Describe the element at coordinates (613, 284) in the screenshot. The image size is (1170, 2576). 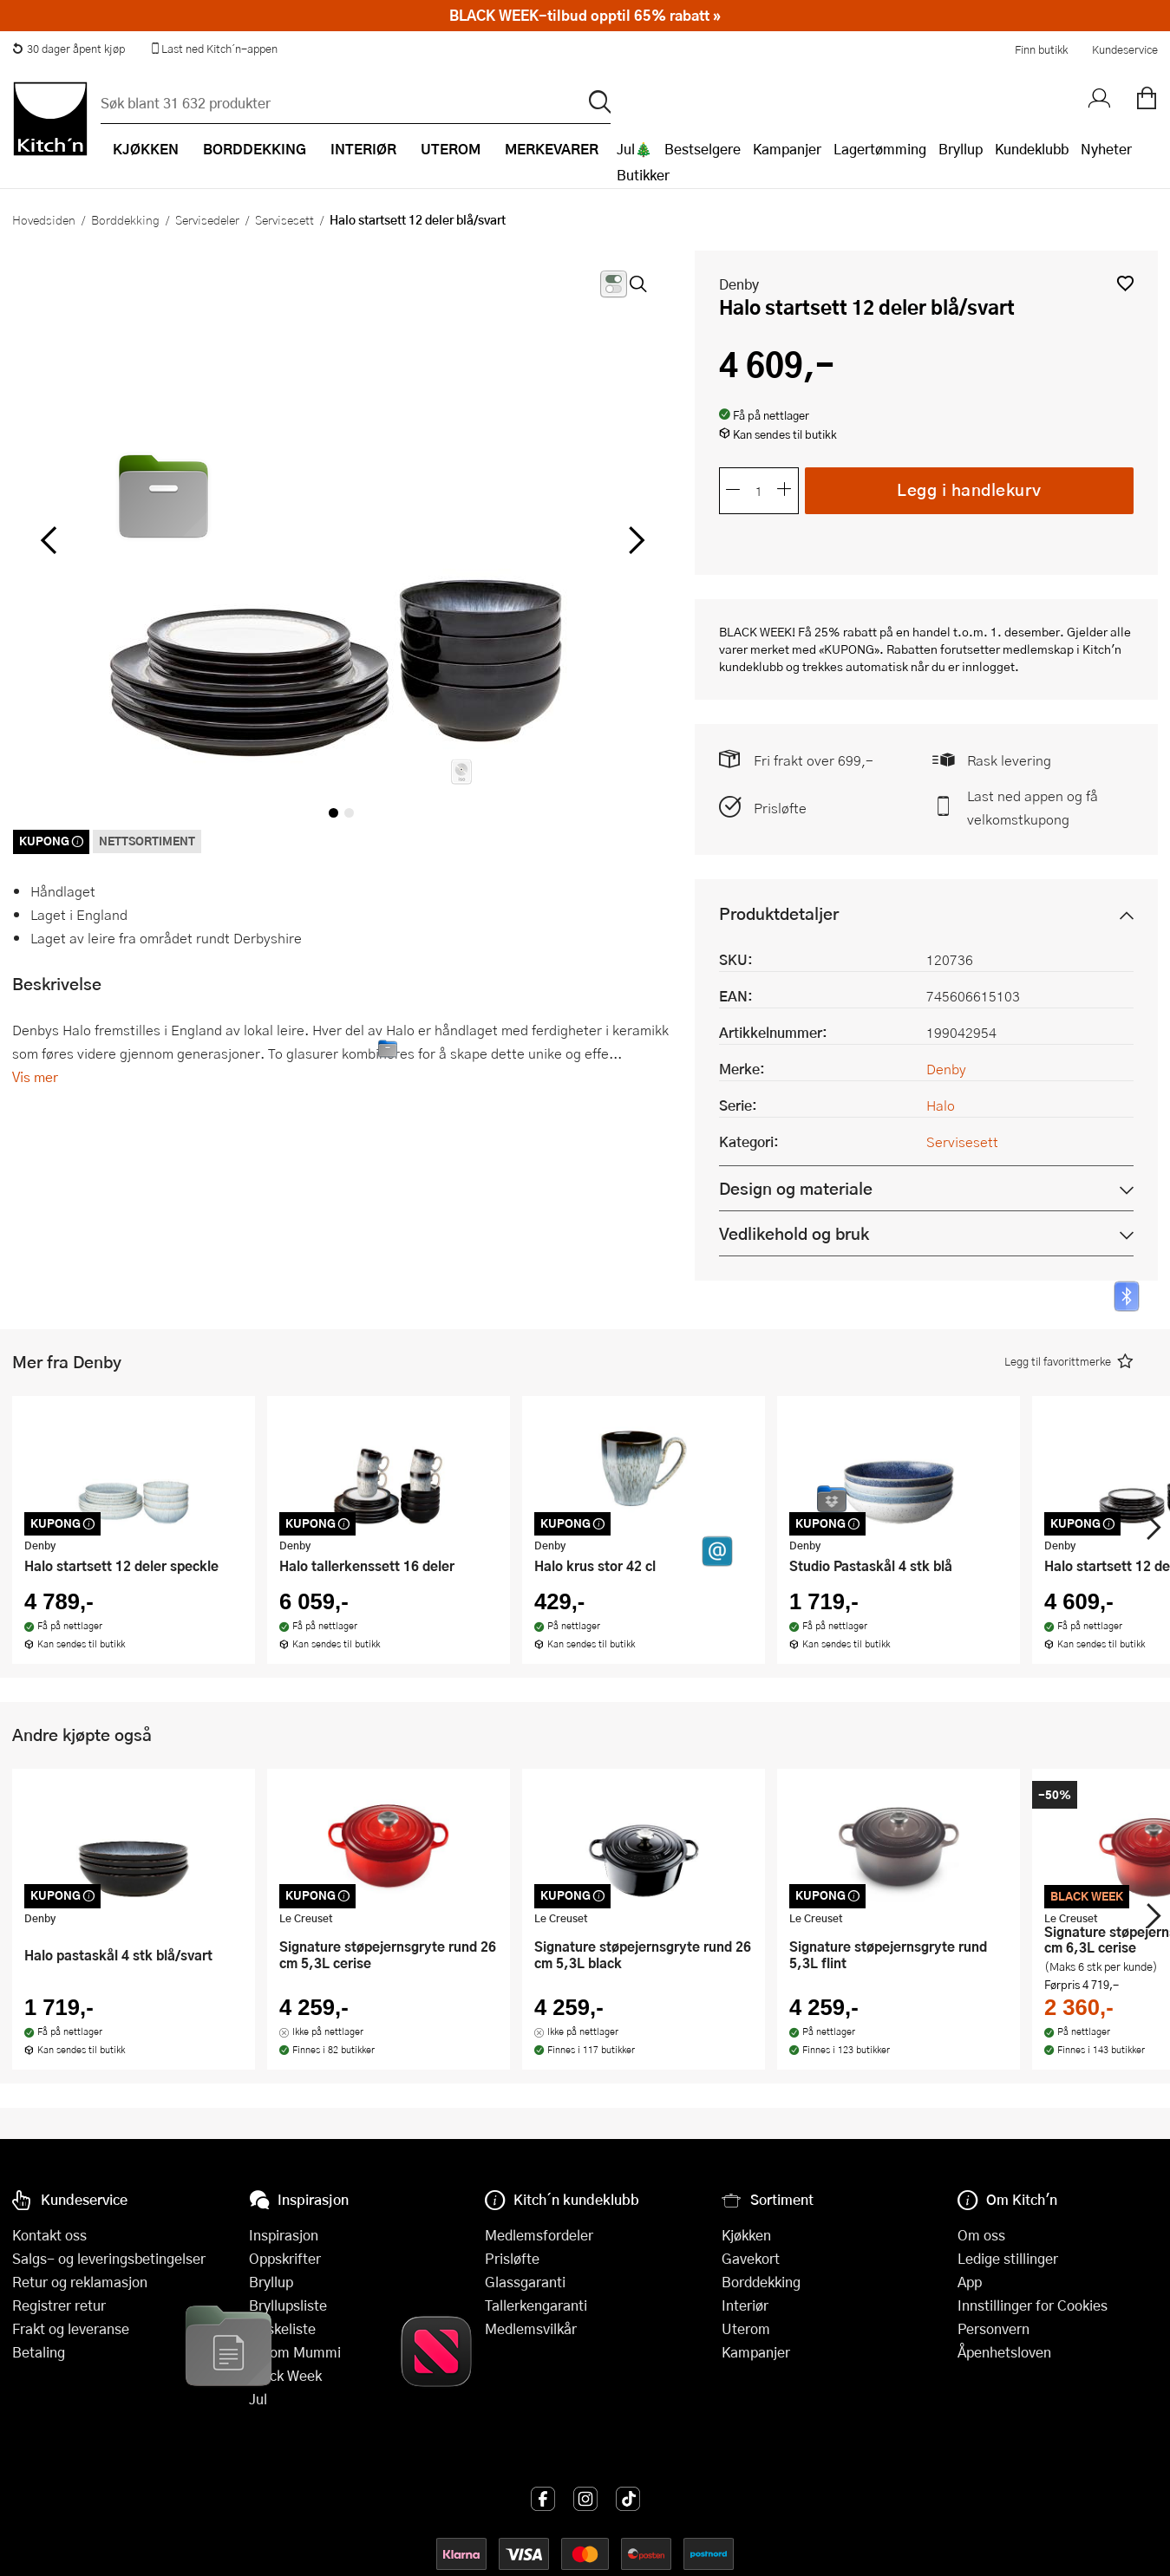
I see `open system settings or preferences` at that location.